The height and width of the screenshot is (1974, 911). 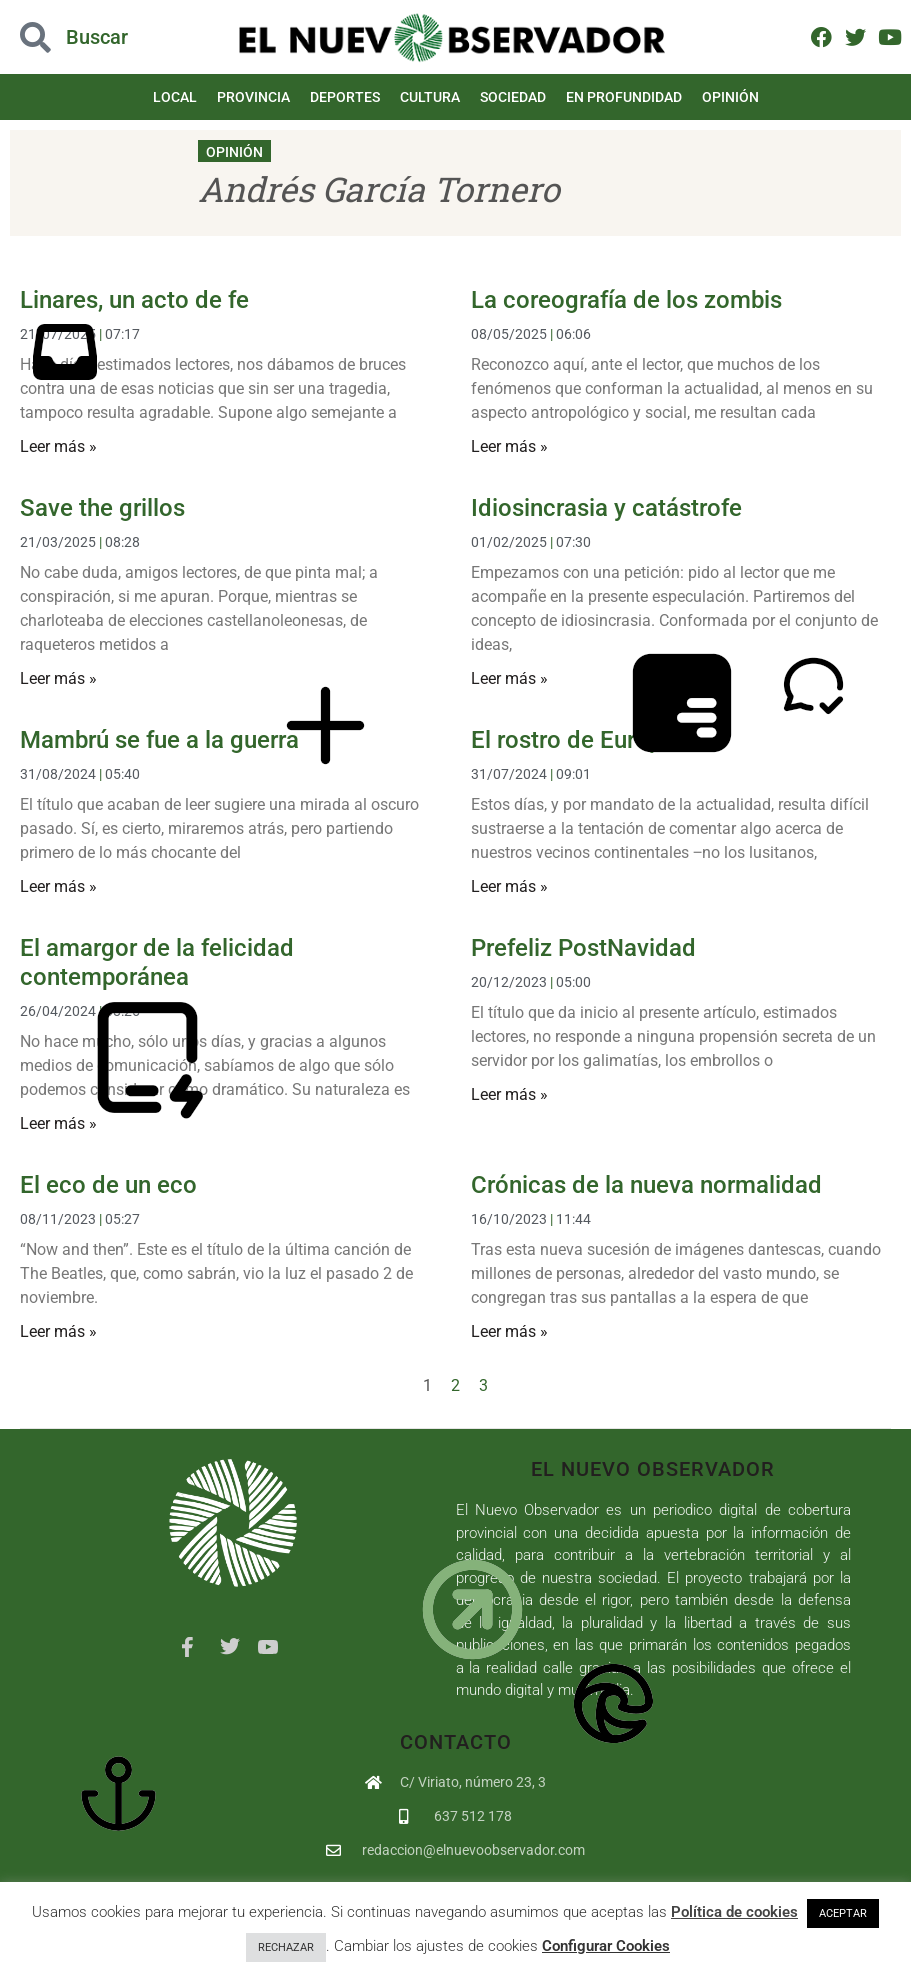 I want to click on view your inbox, so click(x=65, y=352).